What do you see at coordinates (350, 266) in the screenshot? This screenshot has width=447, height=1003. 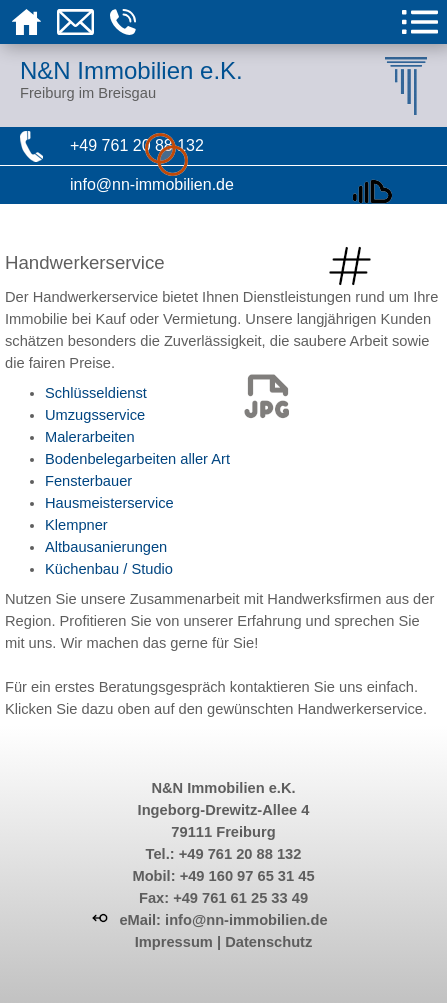 I see `view or browse hashtags` at bounding box center [350, 266].